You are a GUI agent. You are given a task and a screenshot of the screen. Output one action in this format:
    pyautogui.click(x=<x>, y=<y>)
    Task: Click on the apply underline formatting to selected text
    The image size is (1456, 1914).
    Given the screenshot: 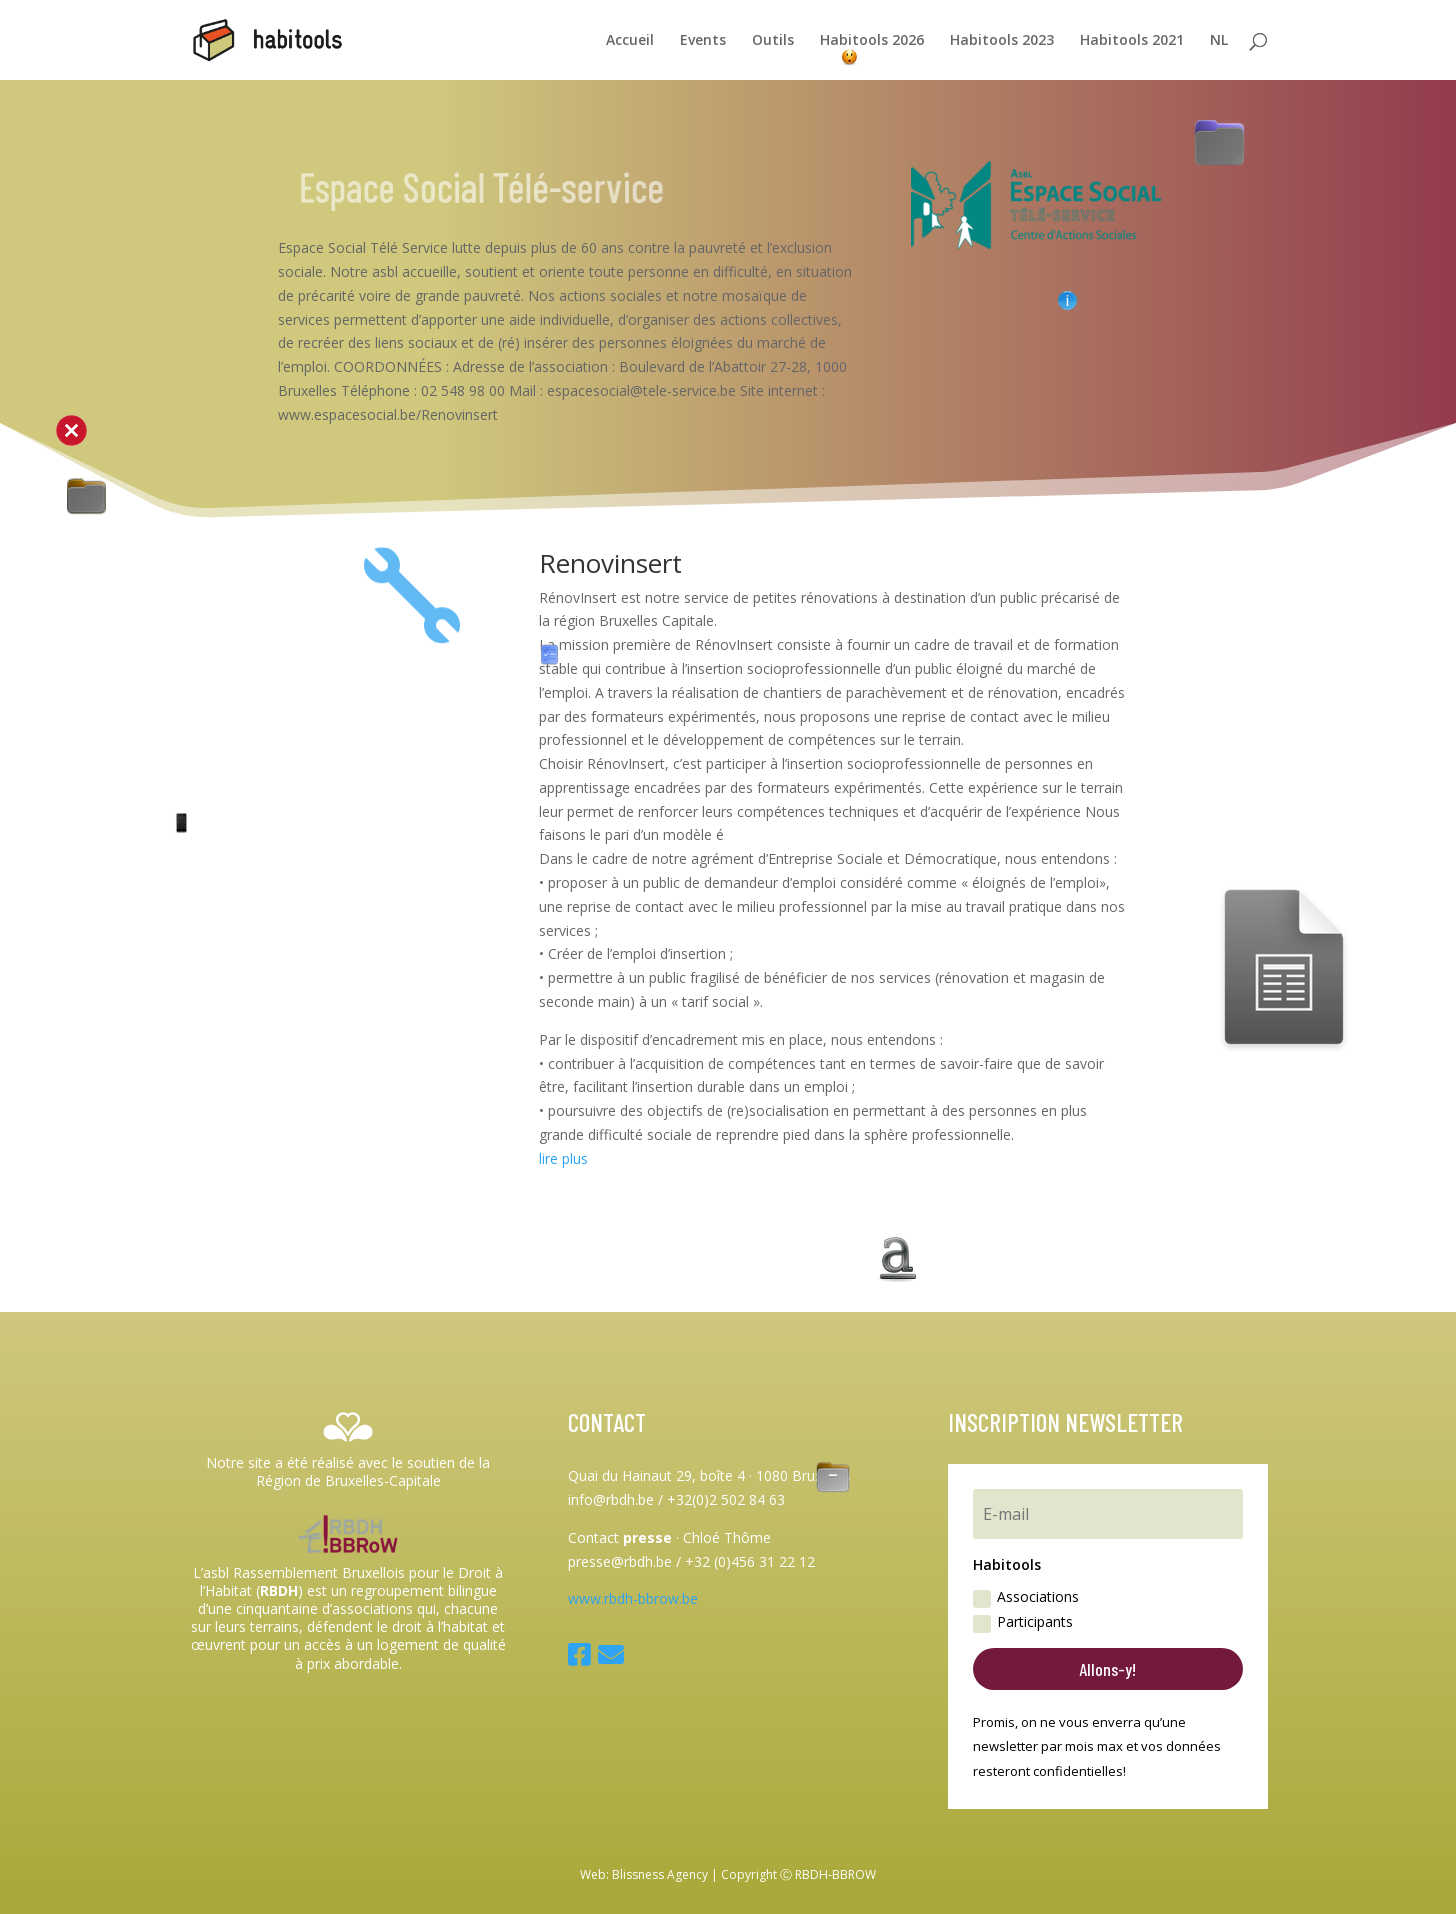 What is the action you would take?
    pyautogui.click(x=897, y=1258)
    